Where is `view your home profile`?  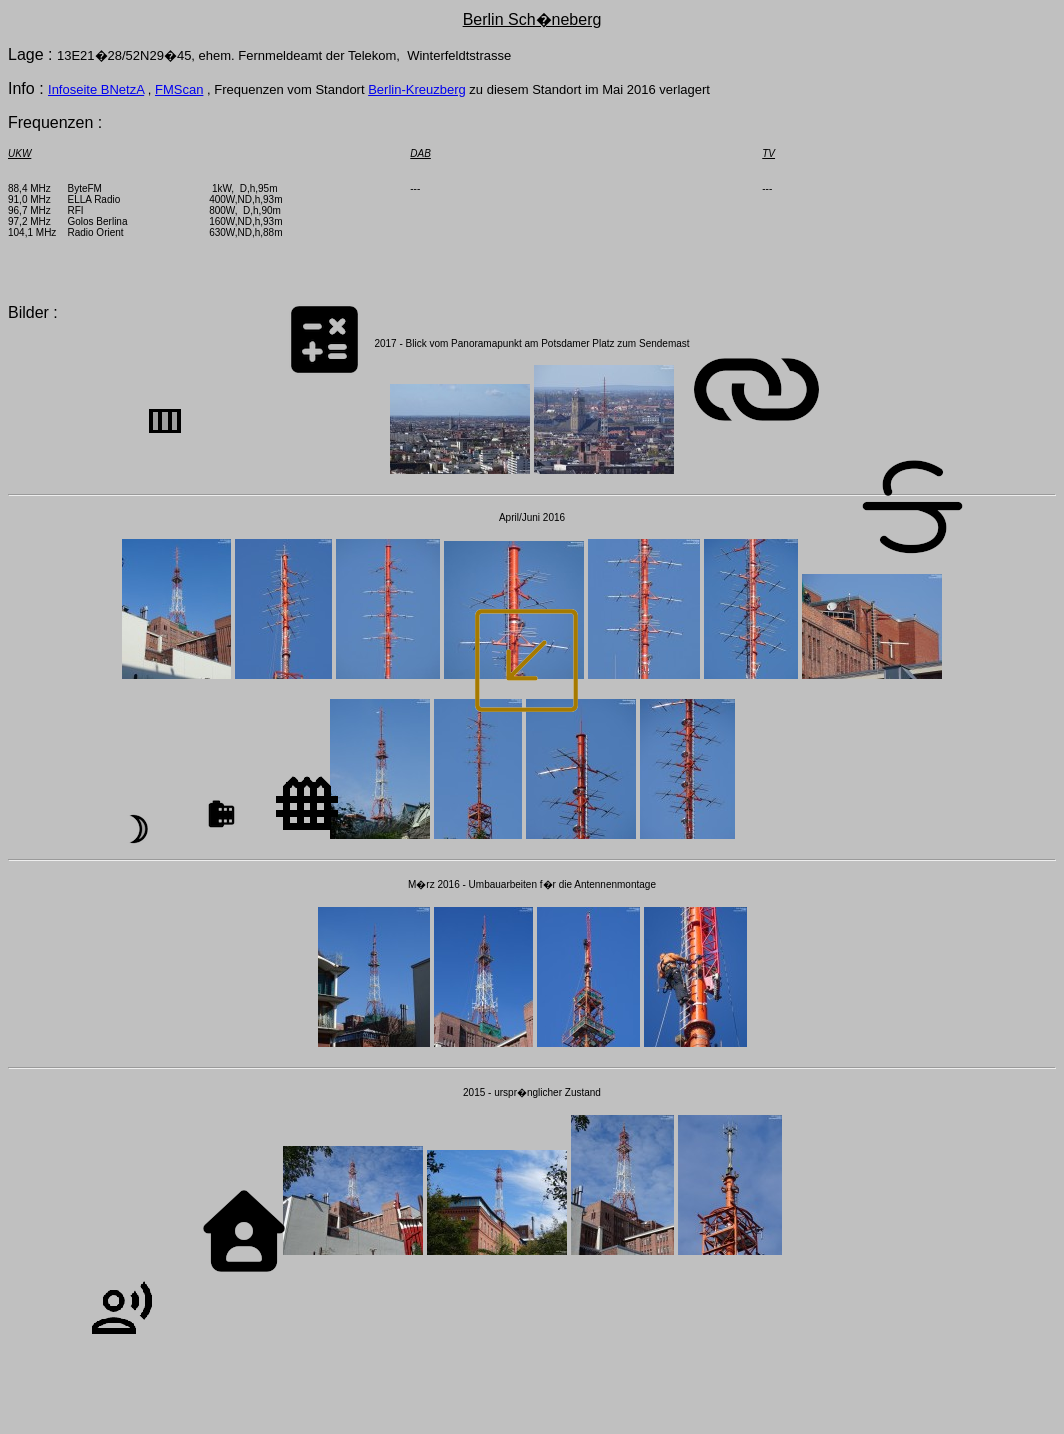 view your home profile is located at coordinates (244, 1231).